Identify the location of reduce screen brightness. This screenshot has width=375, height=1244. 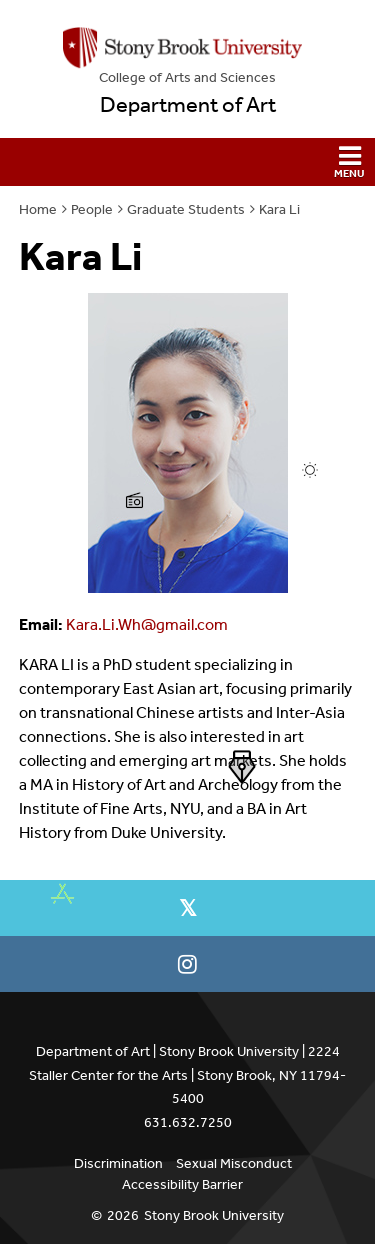
(310, 470).